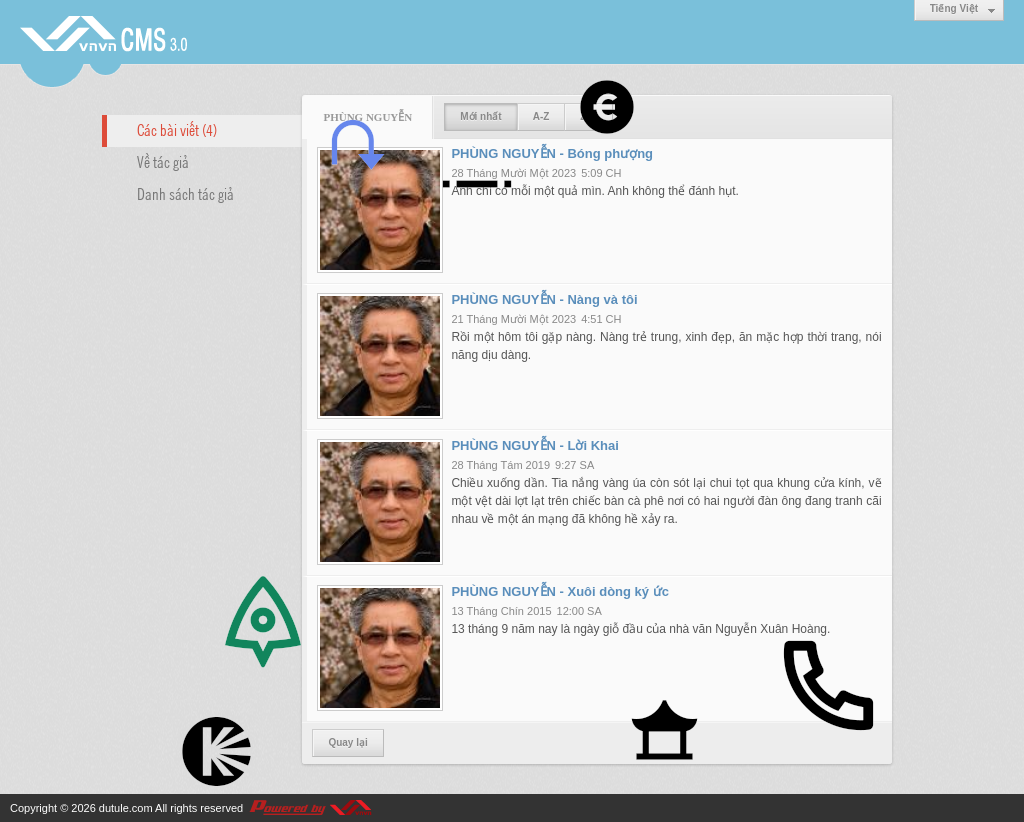 The width and height of the screenshot is (1024, 822). I want to click on launch or explore a space-themed app, so click(263, 620).